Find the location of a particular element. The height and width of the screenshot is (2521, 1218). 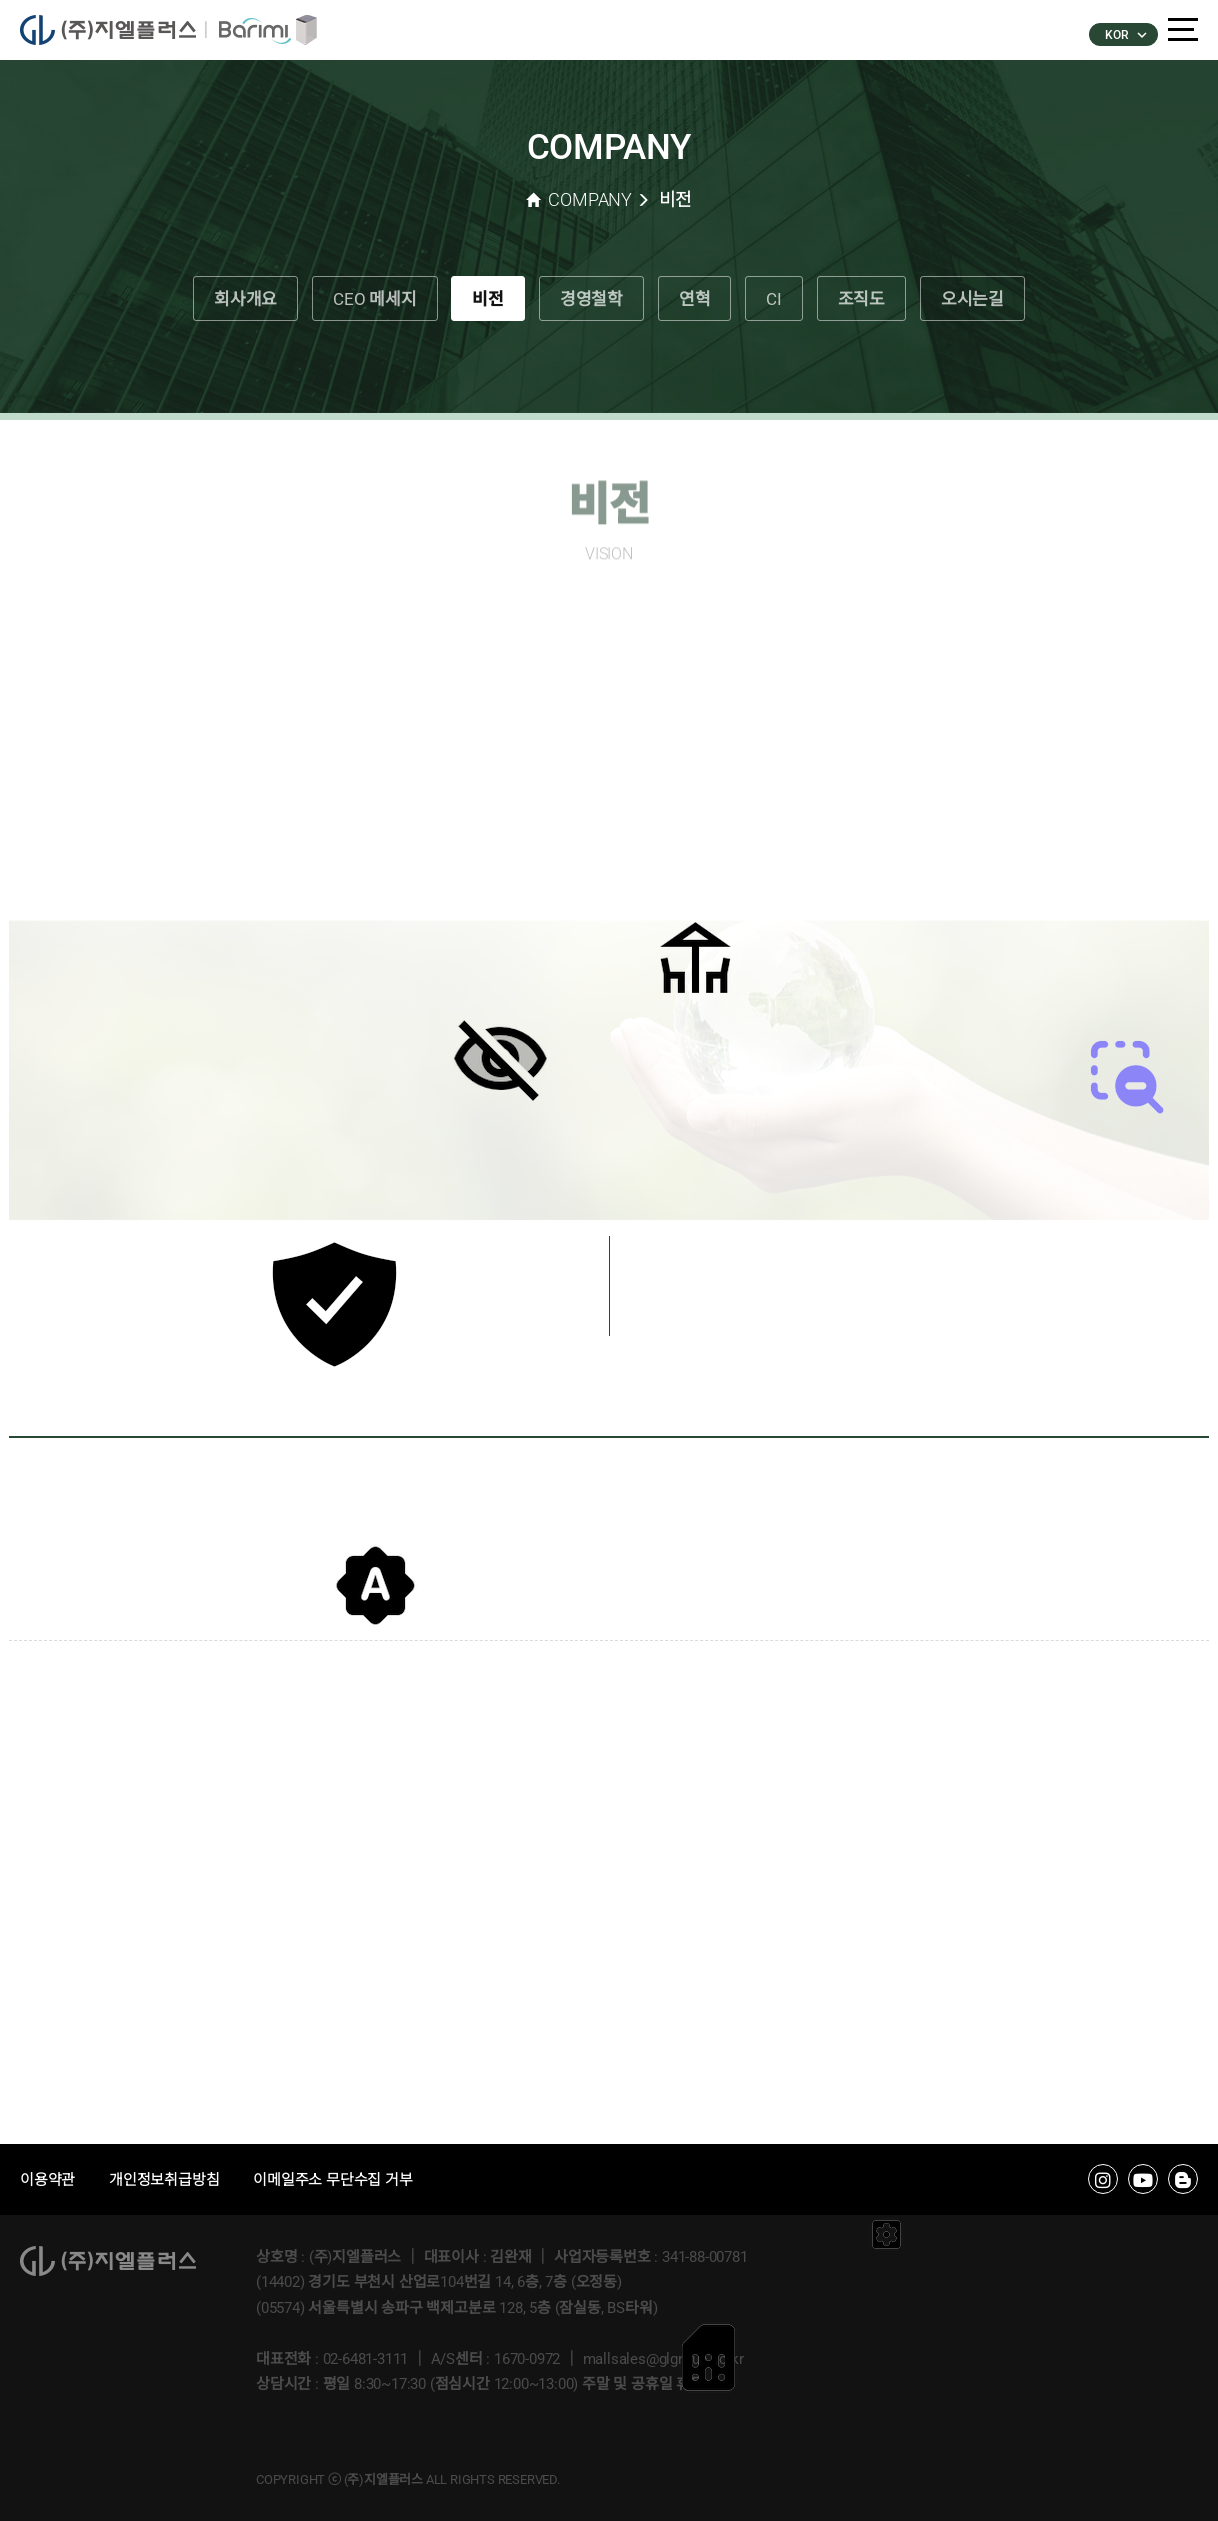

manage sim card settings is located at coordinates (708, 2357).